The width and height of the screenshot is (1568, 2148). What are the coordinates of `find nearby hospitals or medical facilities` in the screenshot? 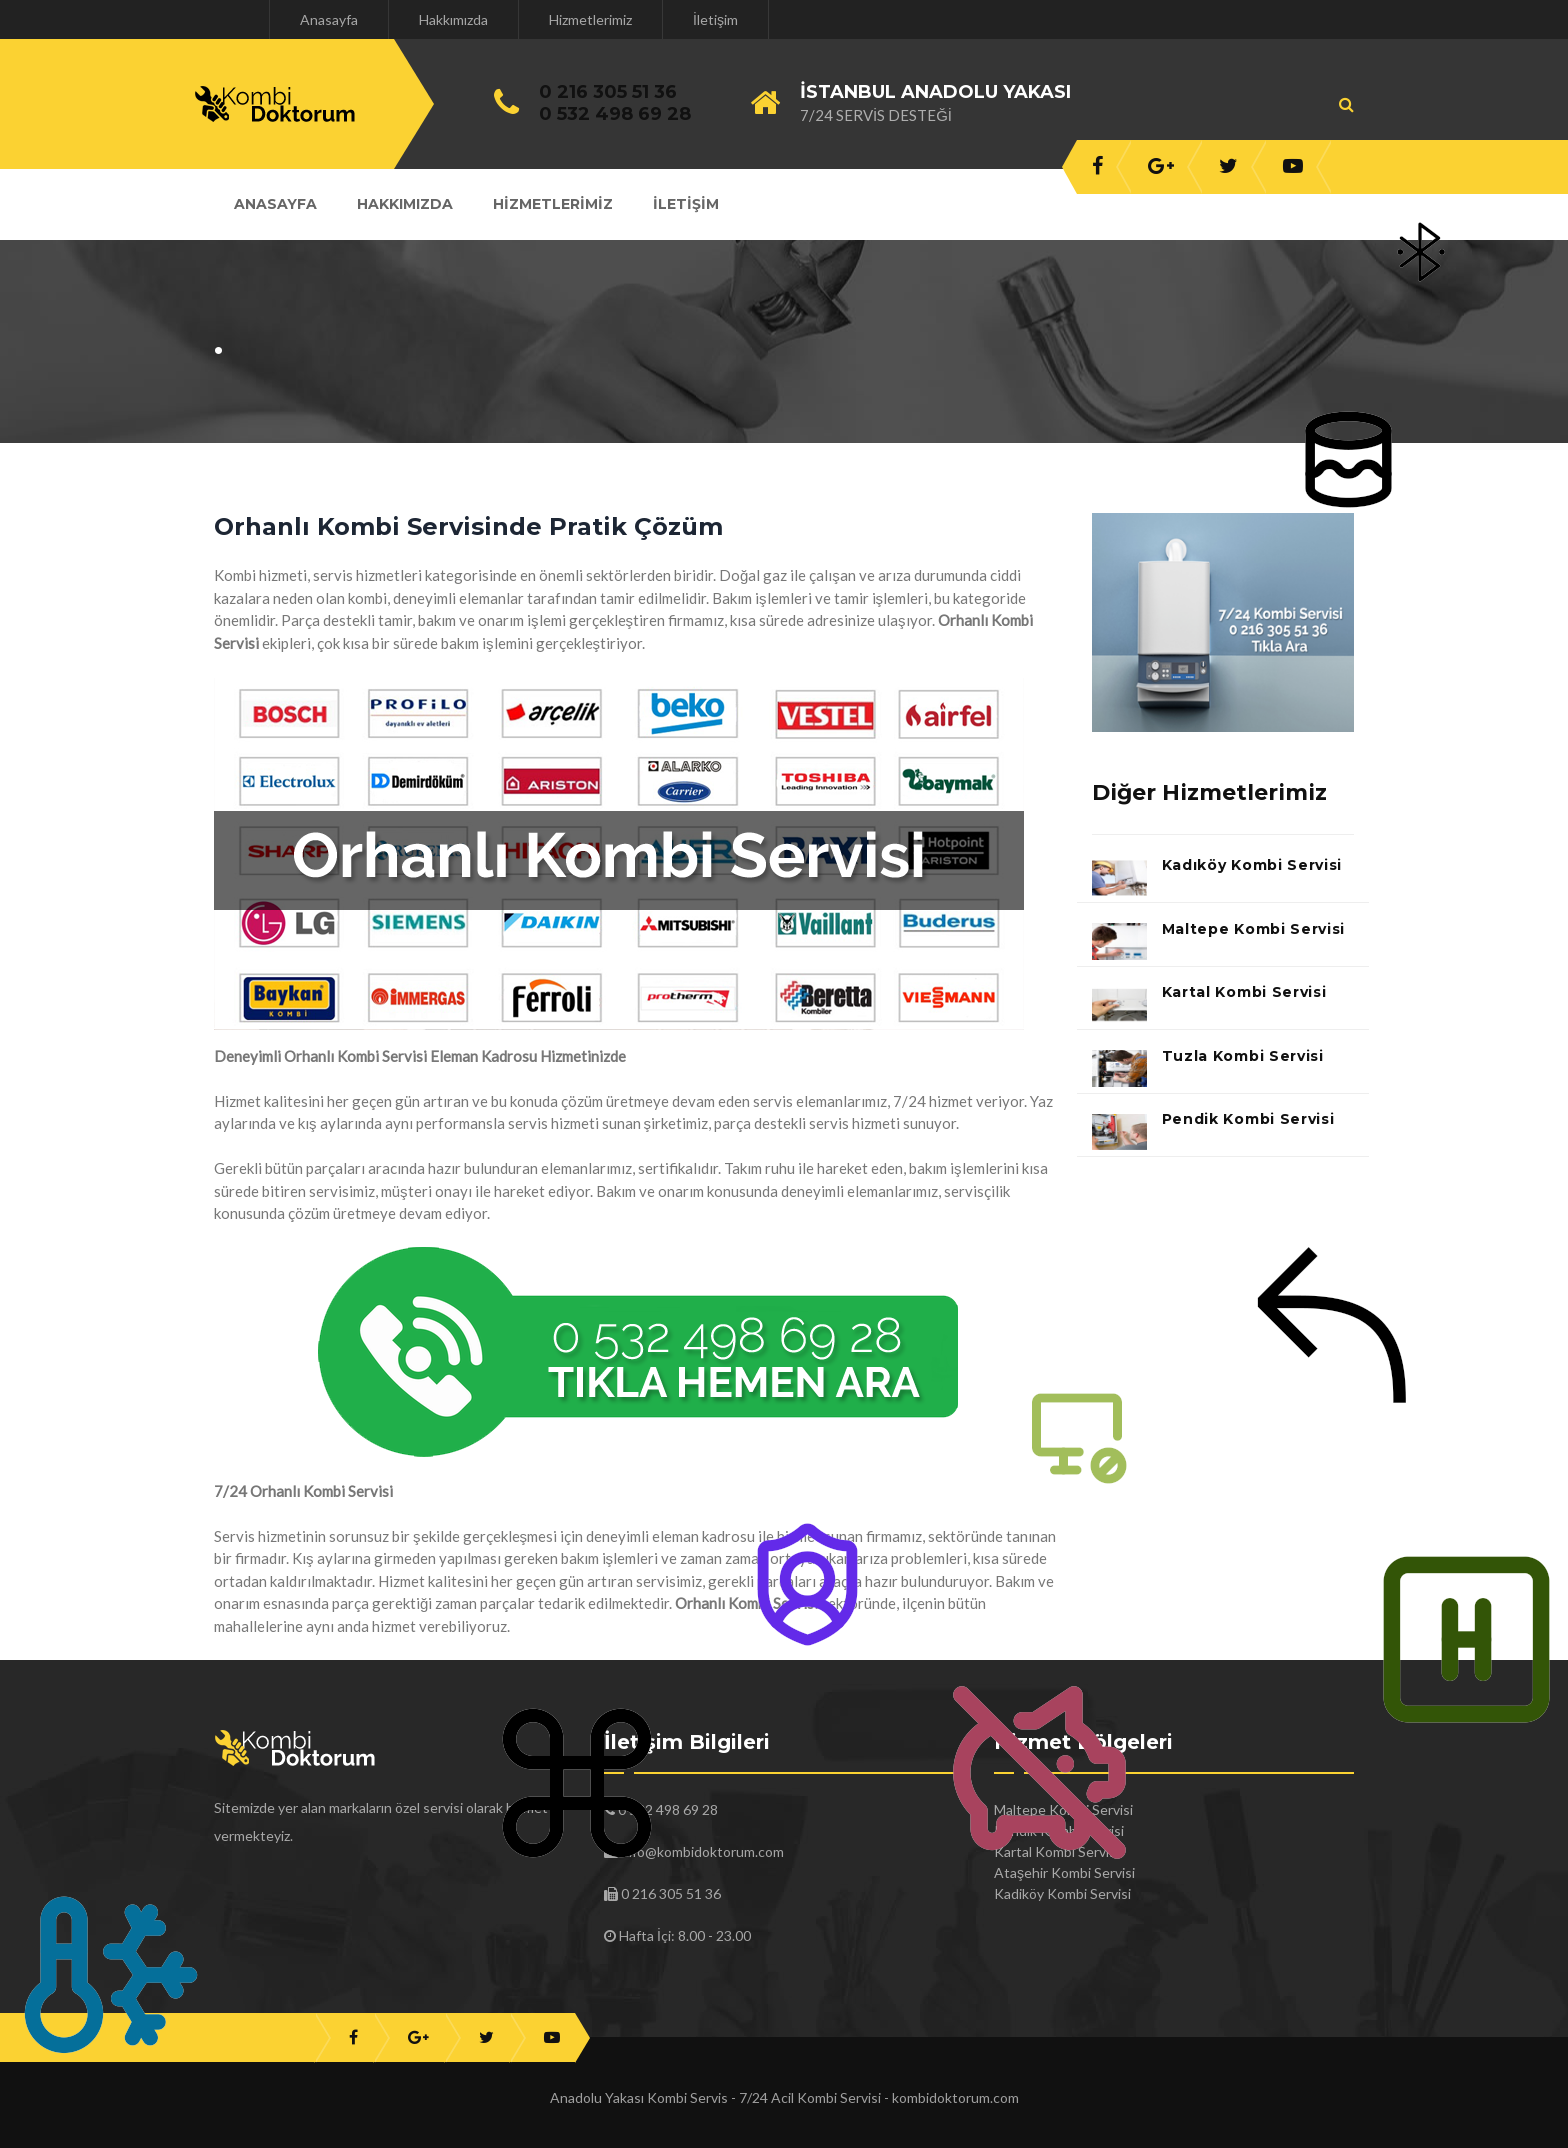 It's located at (1466, 1639).